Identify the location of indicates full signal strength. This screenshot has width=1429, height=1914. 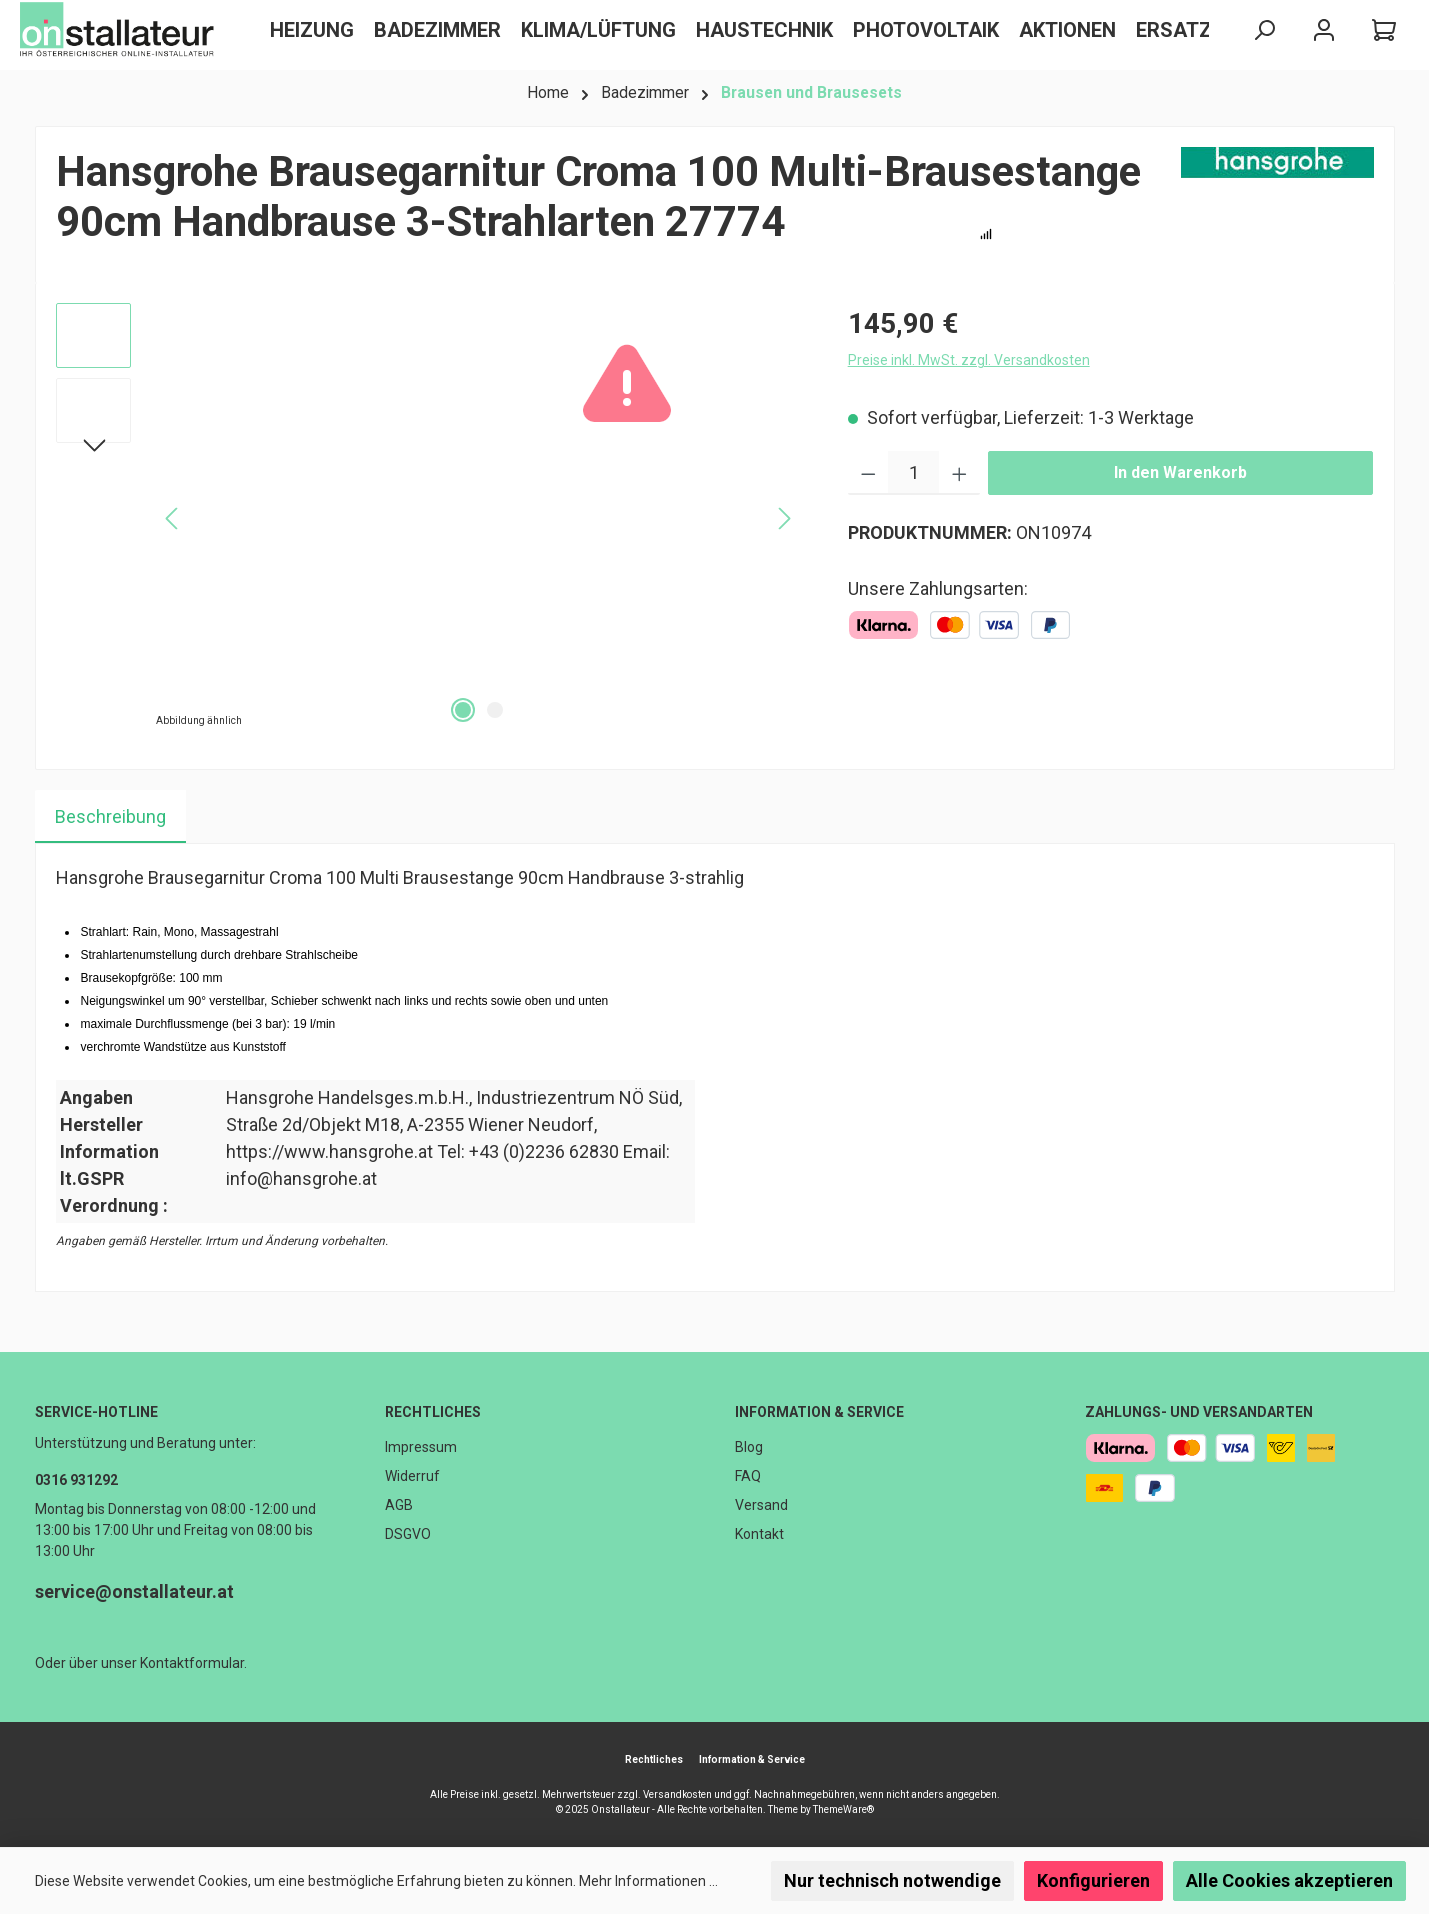
(986, 234).